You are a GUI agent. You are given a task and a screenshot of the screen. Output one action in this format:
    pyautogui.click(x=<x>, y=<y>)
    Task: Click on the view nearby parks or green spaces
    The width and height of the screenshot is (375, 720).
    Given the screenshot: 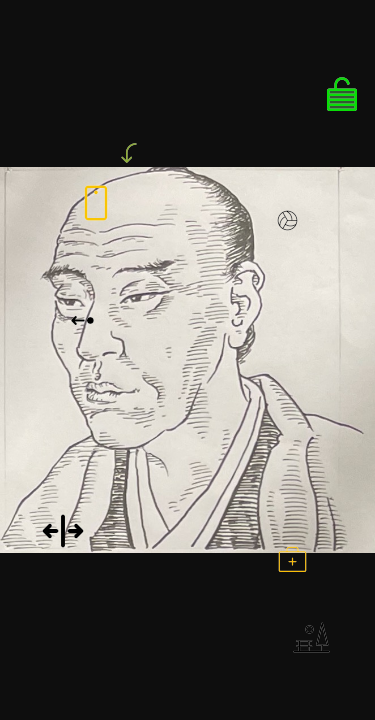 What is the action you would take?
    pyautogui.click(x=311, y=639)
    